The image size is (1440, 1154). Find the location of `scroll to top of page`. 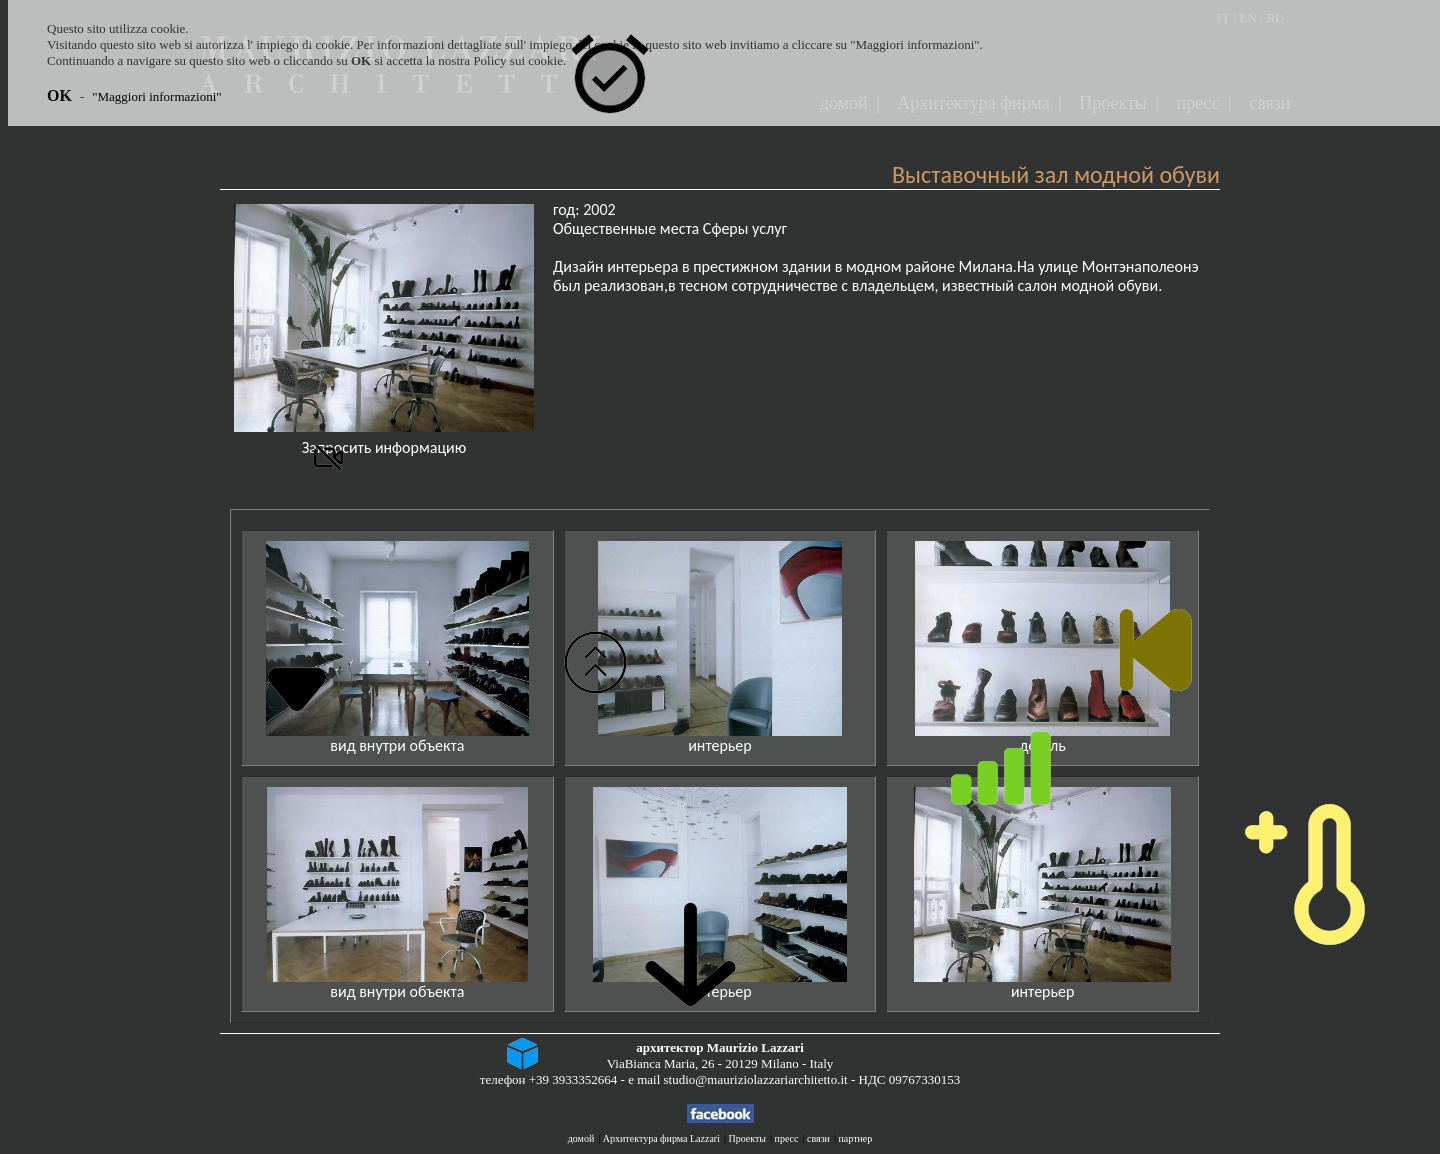

scroll to top of page is located at coordinates (595, 662).